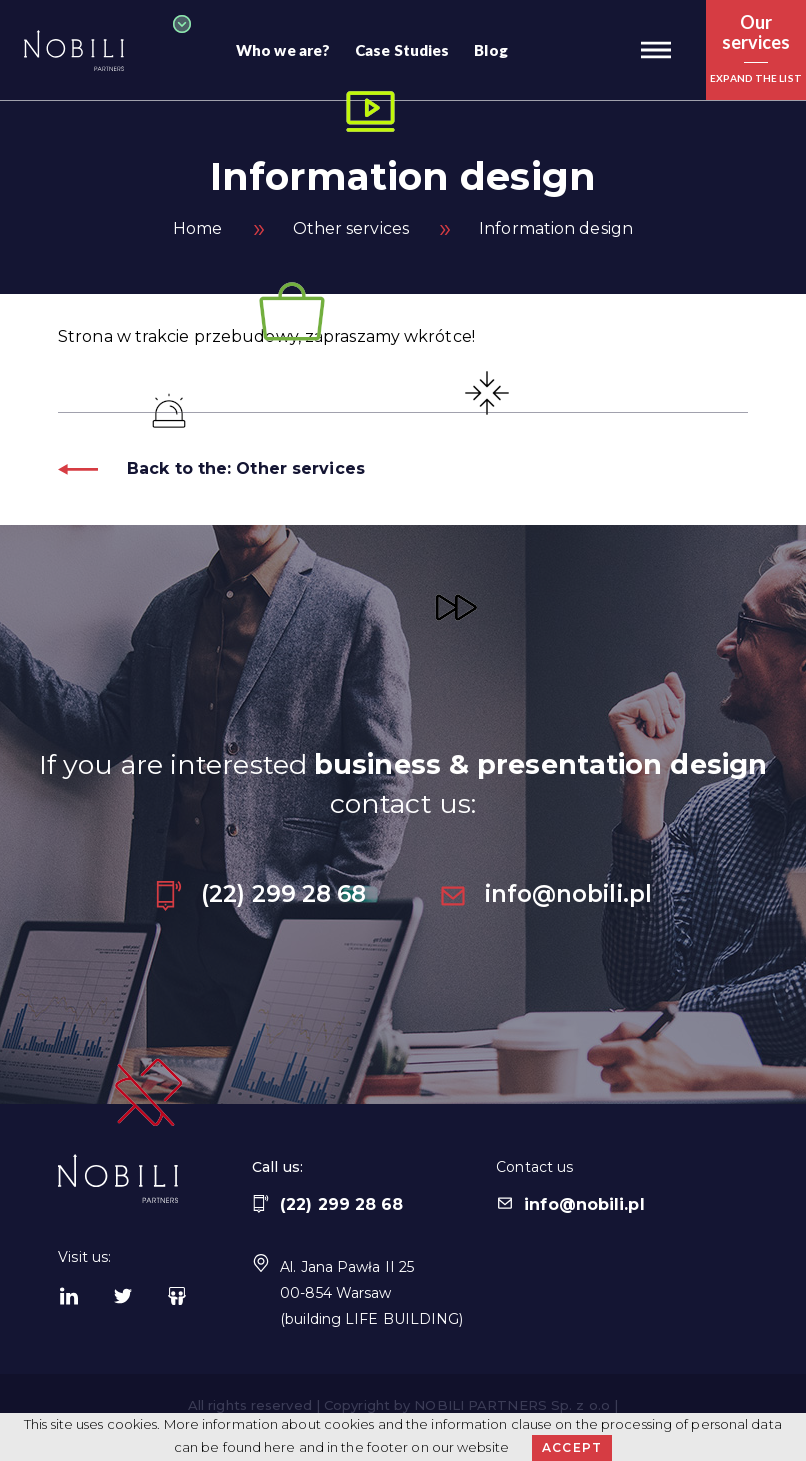 The width and height of the screenshot is (806, 1461). I want to click on collapse or minimize content from all sides, so click(487, 393).